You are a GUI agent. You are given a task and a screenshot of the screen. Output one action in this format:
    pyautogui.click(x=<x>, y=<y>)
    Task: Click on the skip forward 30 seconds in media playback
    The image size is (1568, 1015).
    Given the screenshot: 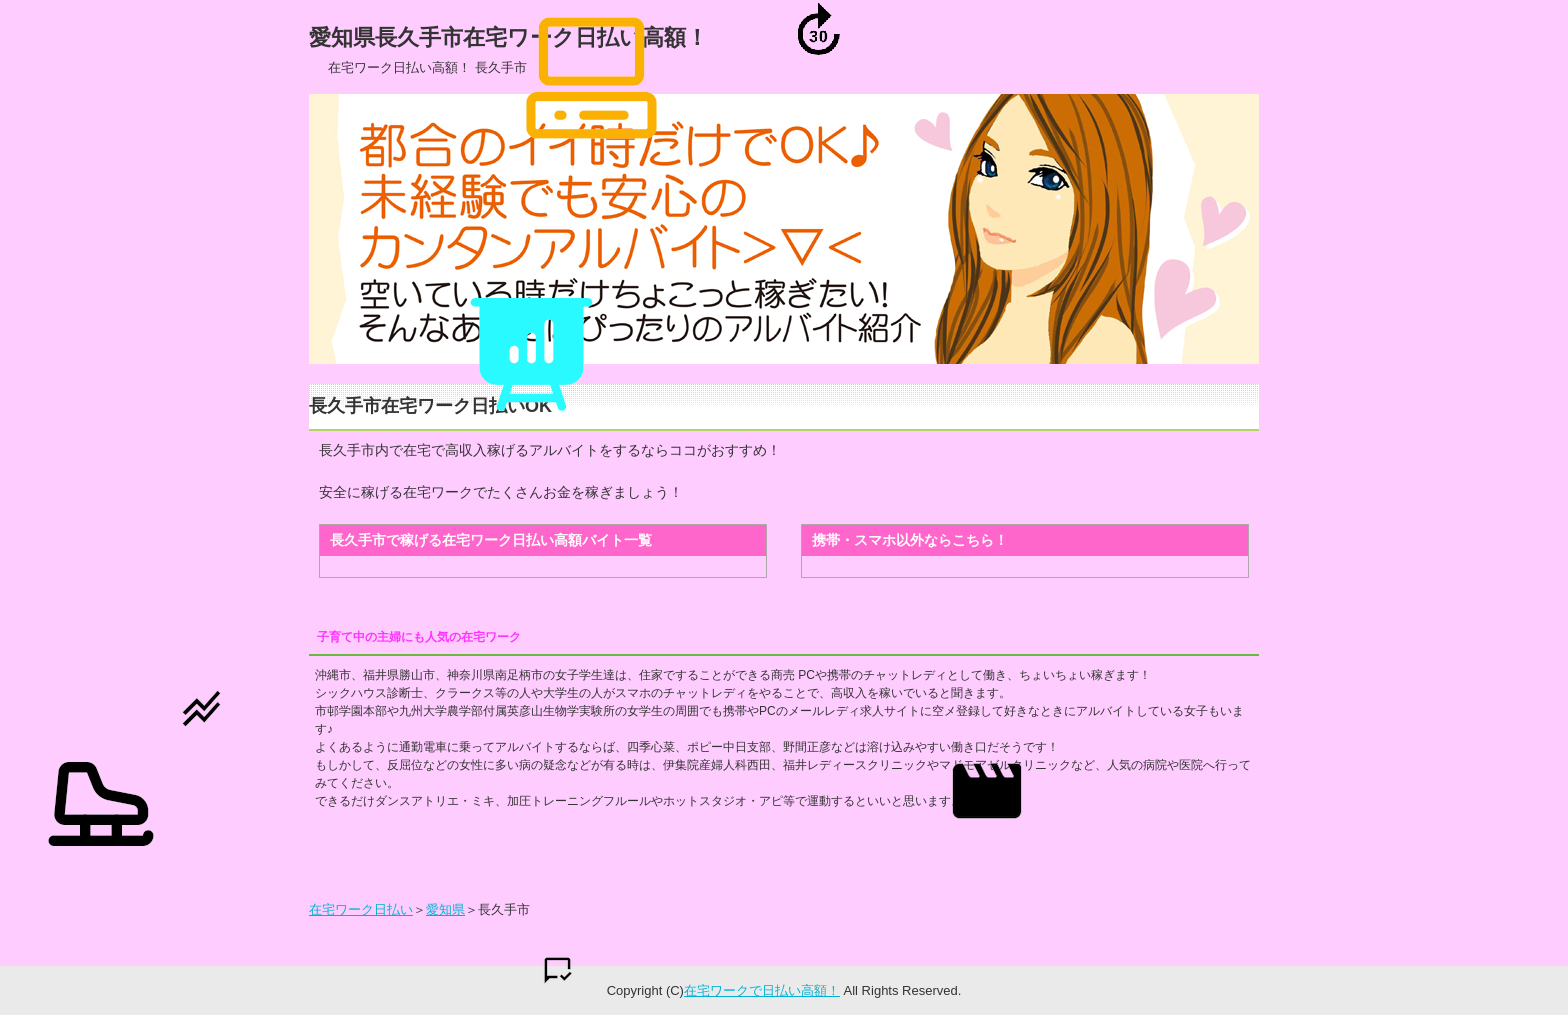 What is the action you would take?
    pyautogui.click(x=818, y=31)
    